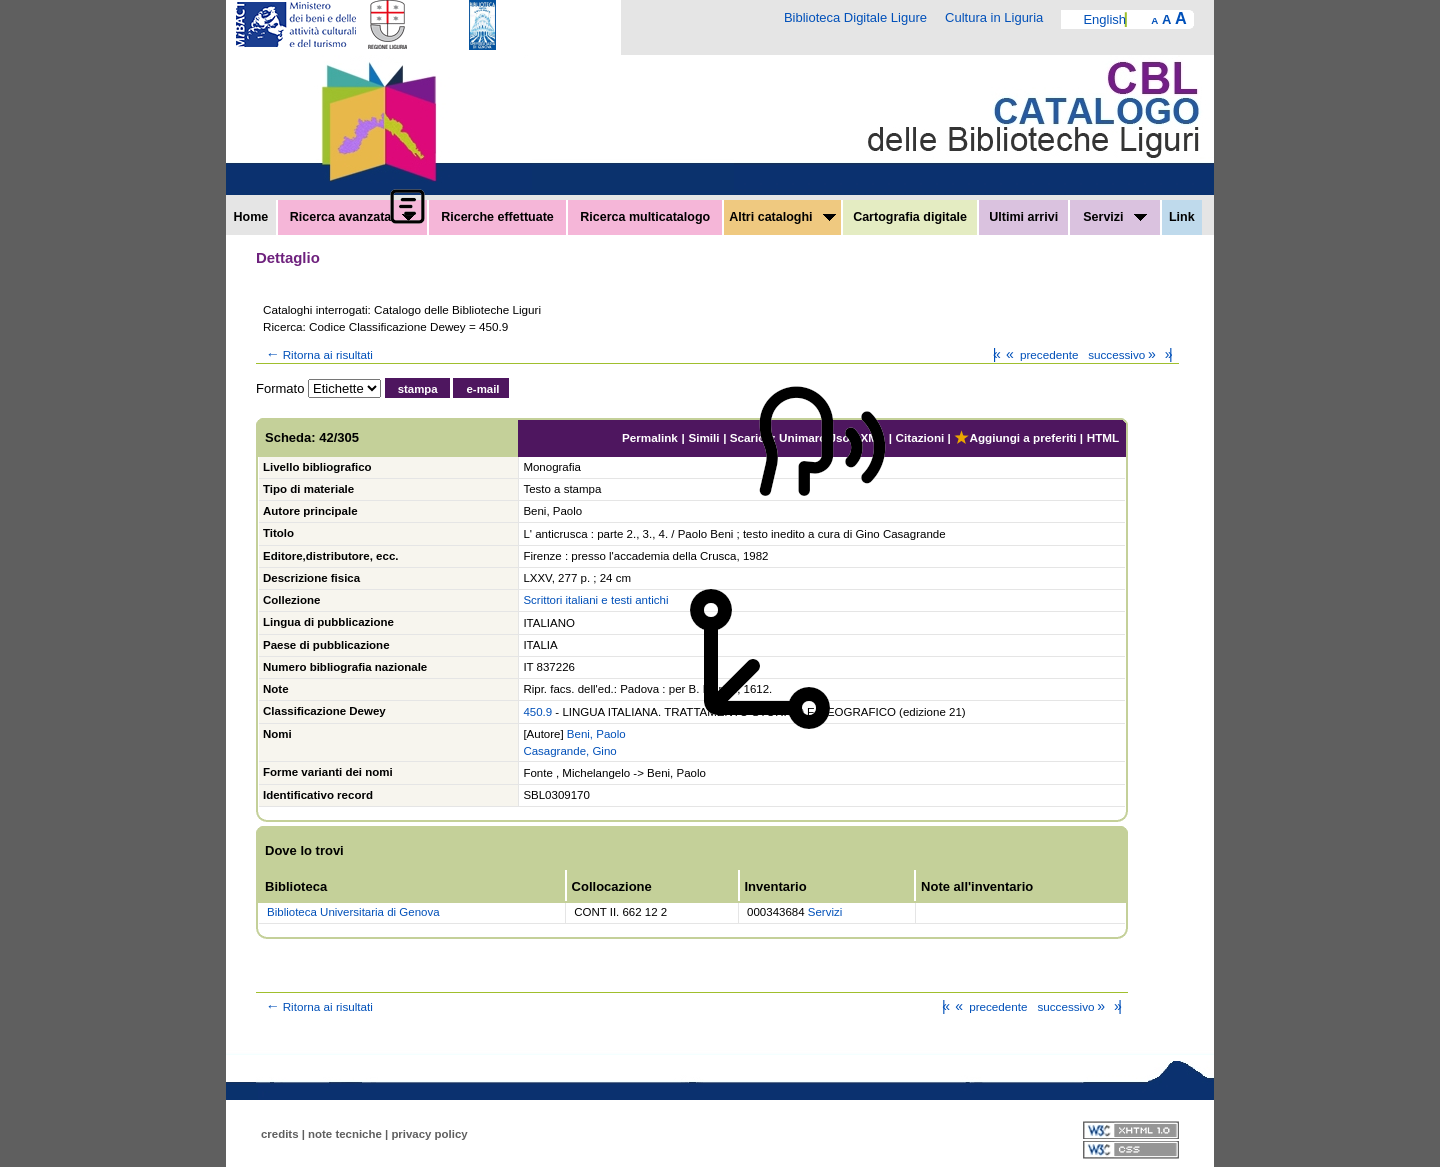 This screenshot has height=1167, width=1440. What do you see at coordinates (760, 659) in the screenshot?
I see `adjust 3d scale or dimensions` at bounding box center [760, 659].